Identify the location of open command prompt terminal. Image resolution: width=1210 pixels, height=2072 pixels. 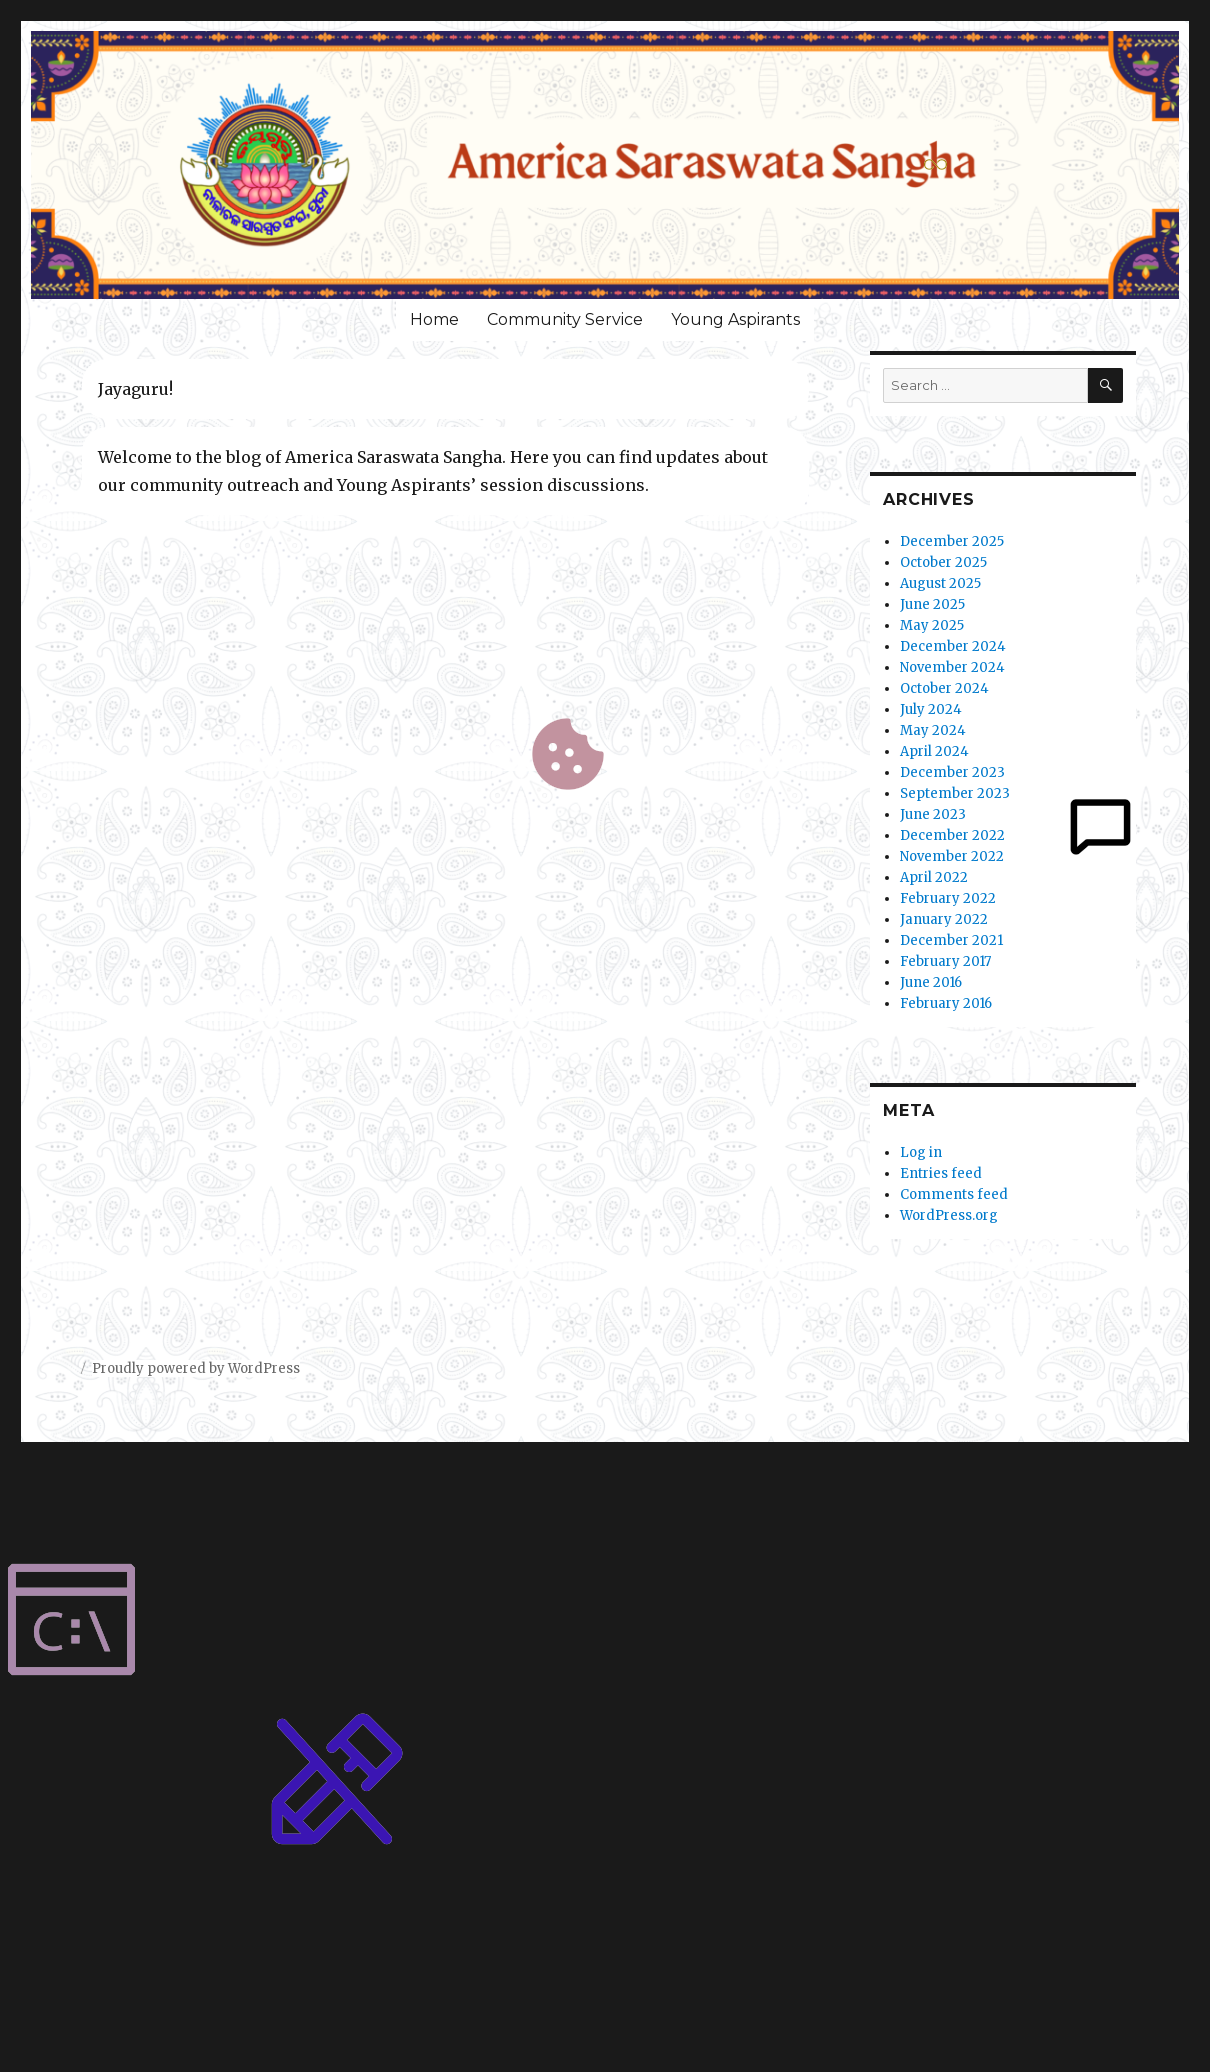
(71, 1619).